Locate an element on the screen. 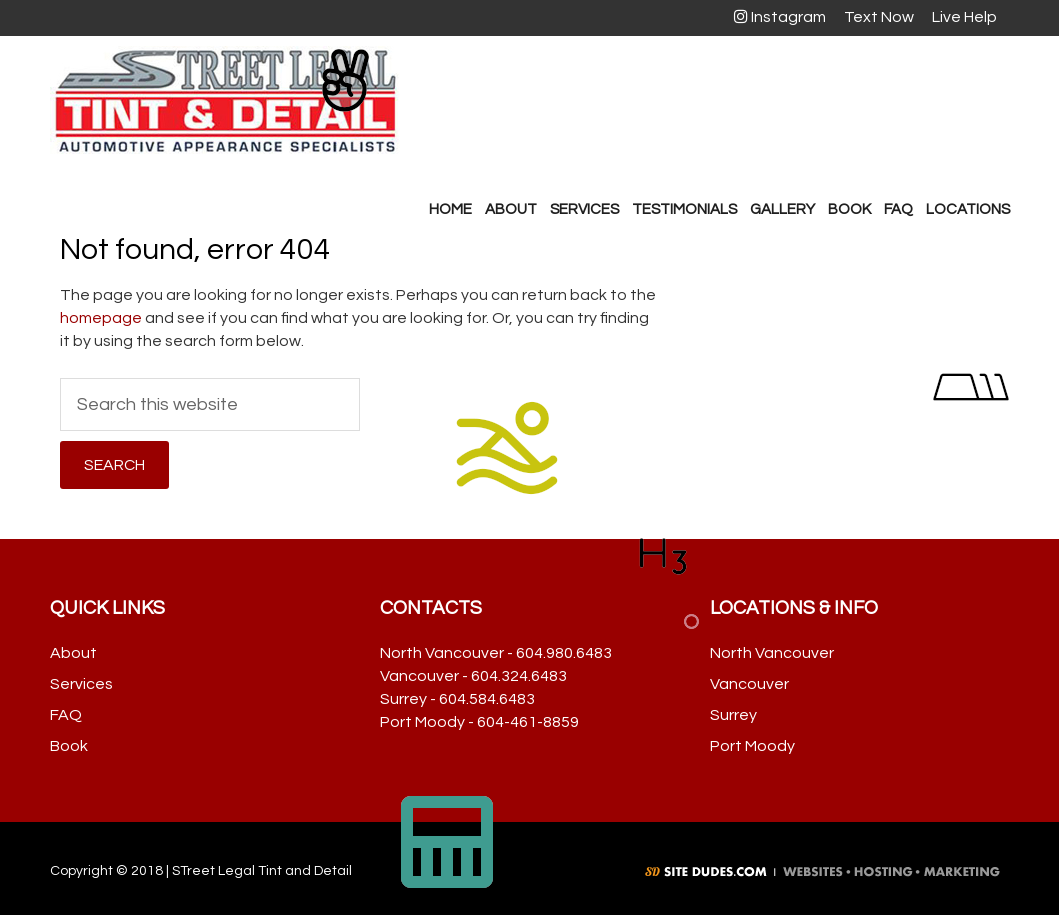 The width and height of the screenshot is (1059, 915). indicates an unread or new item is located at coordinates (691, 621).